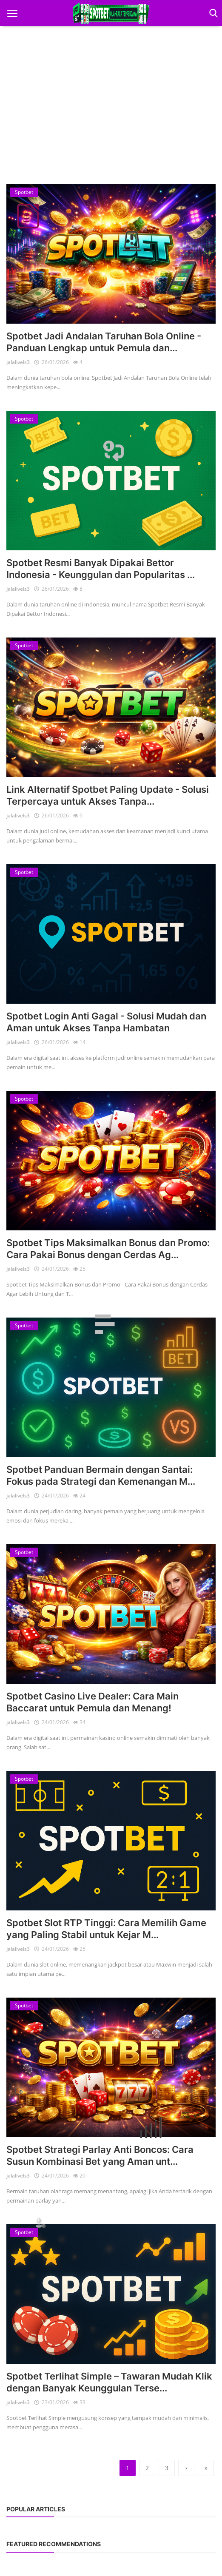  I want to click on align text to the left margin, so click(105, 1324).